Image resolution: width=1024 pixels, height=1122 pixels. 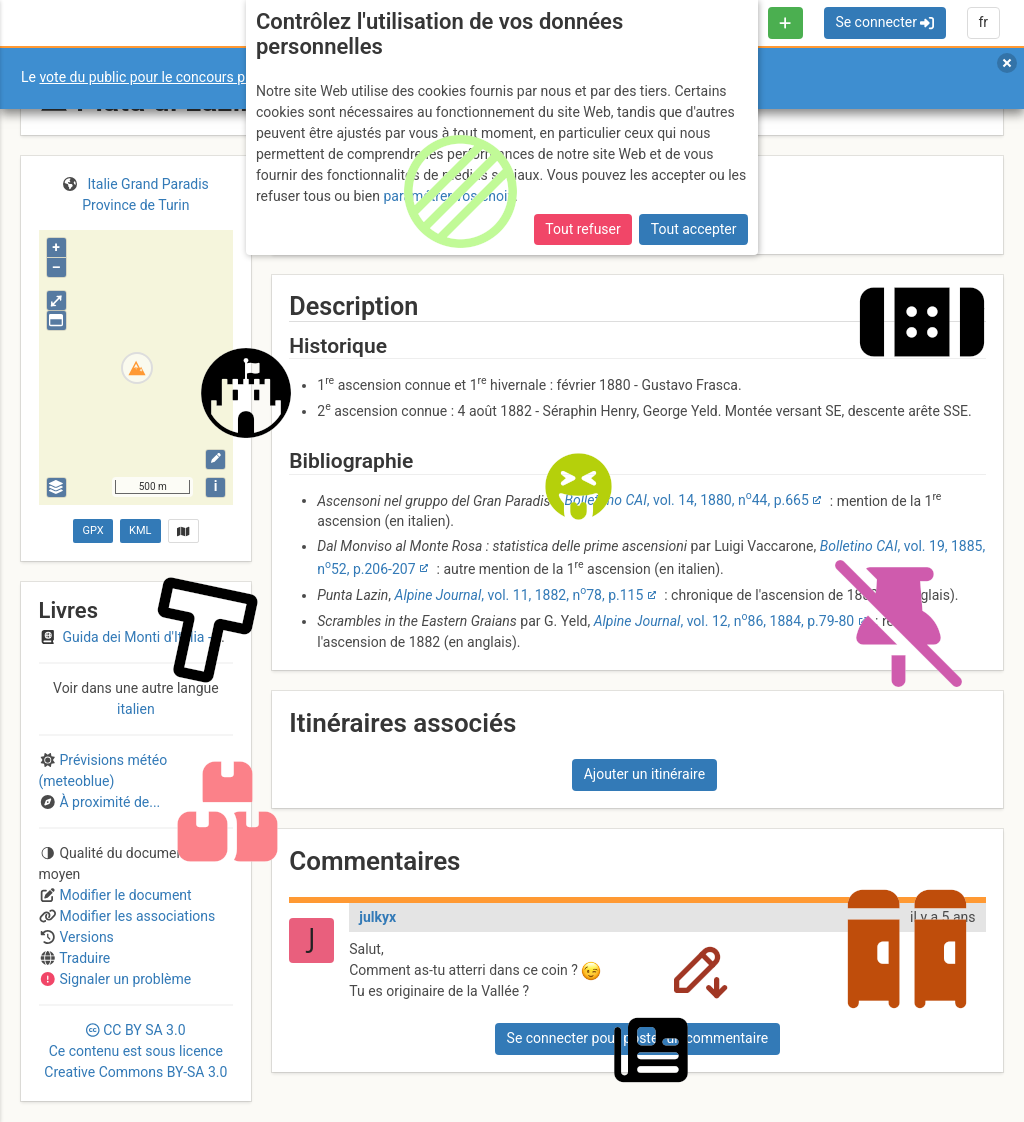 I want to click on view inventory or packages, so click(x=227, y=811).